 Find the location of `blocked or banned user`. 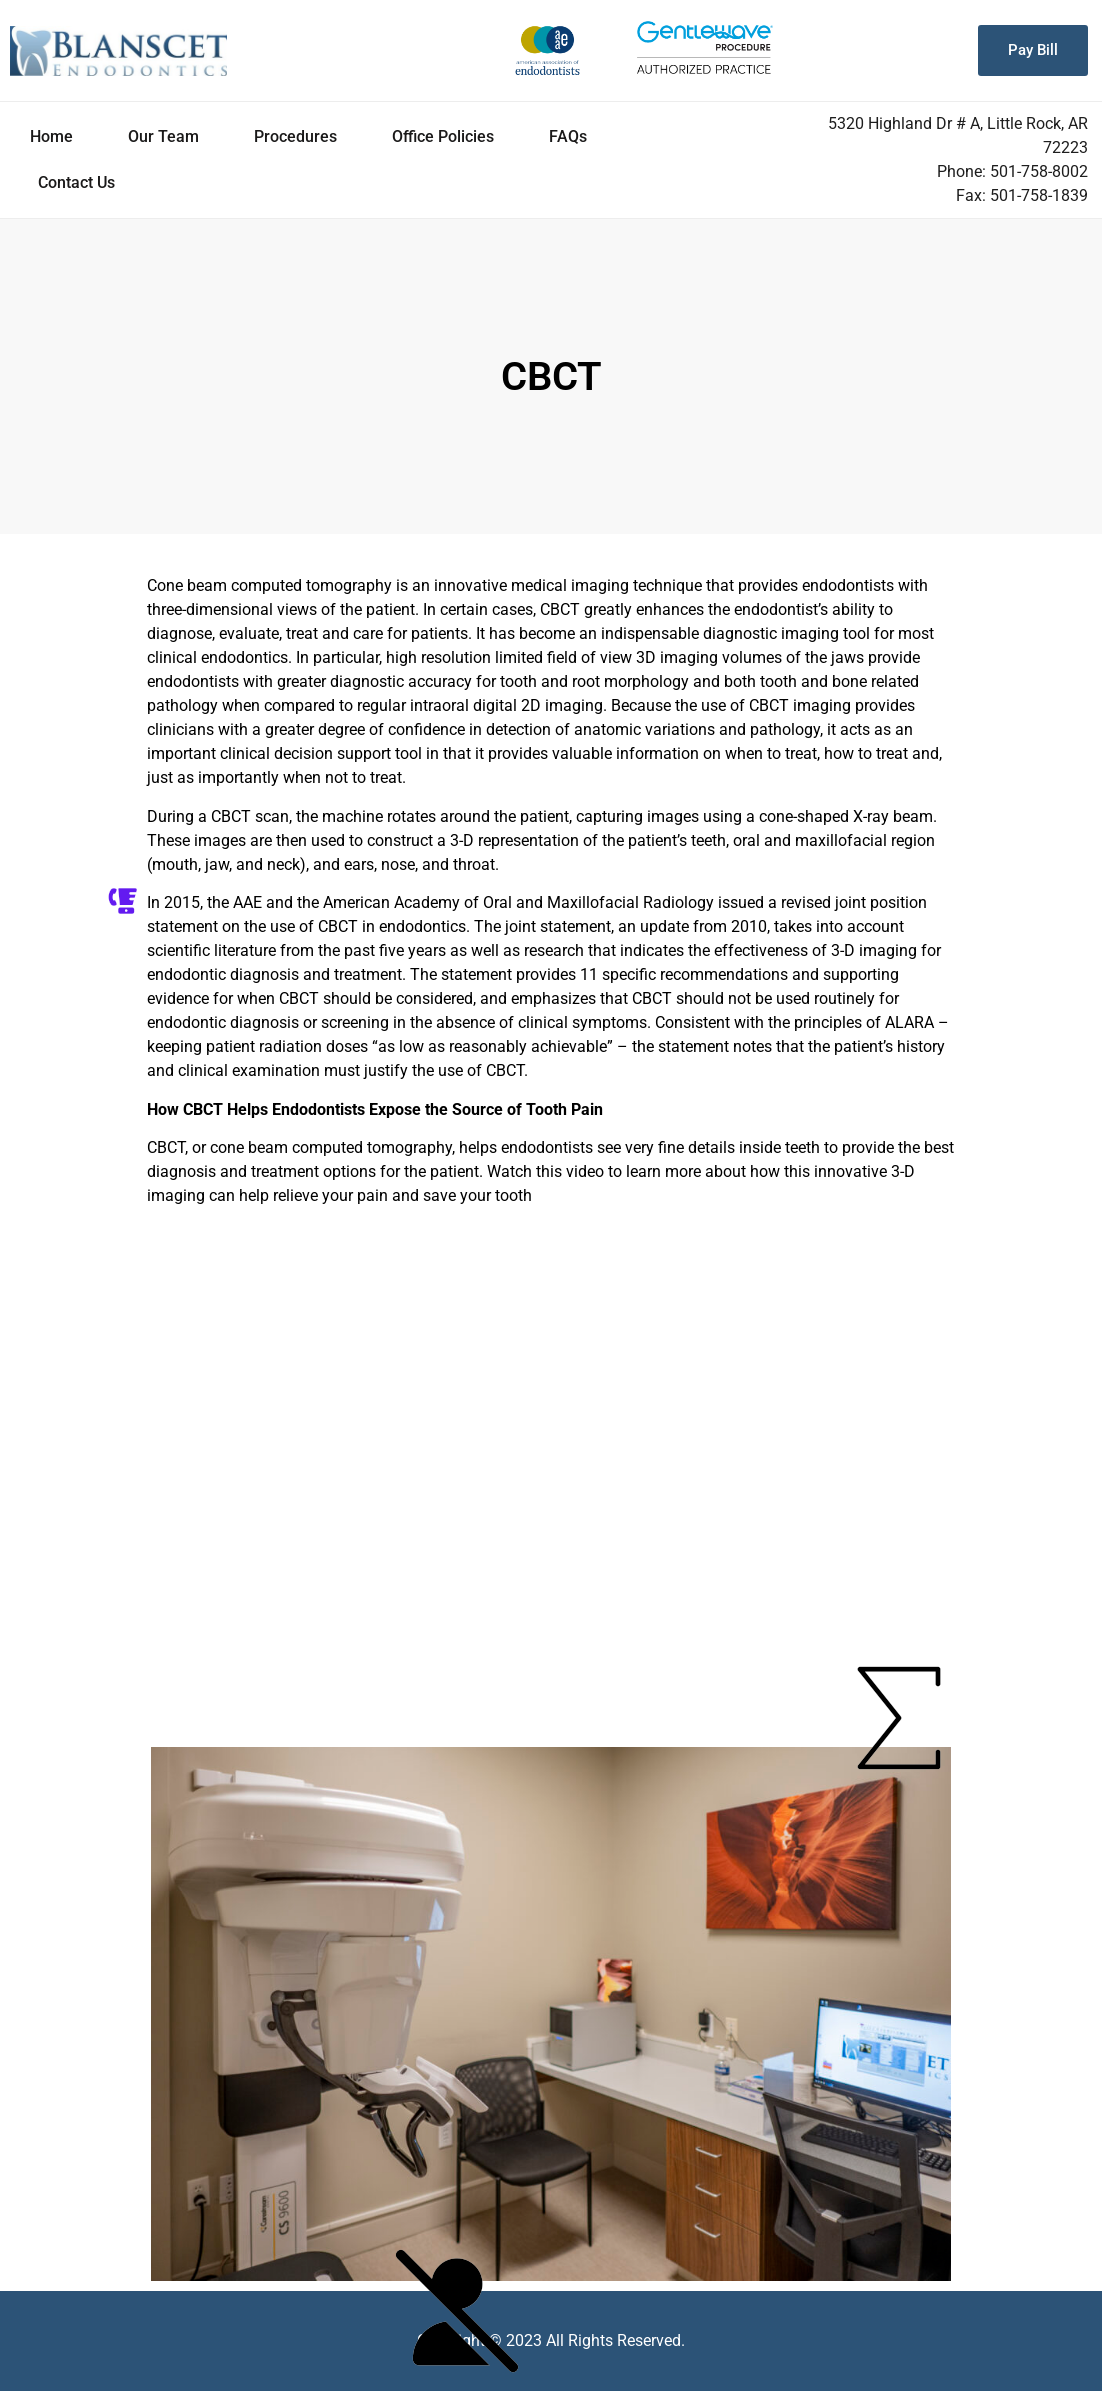

blocked or banned user is located at coordinates (457, 2311).